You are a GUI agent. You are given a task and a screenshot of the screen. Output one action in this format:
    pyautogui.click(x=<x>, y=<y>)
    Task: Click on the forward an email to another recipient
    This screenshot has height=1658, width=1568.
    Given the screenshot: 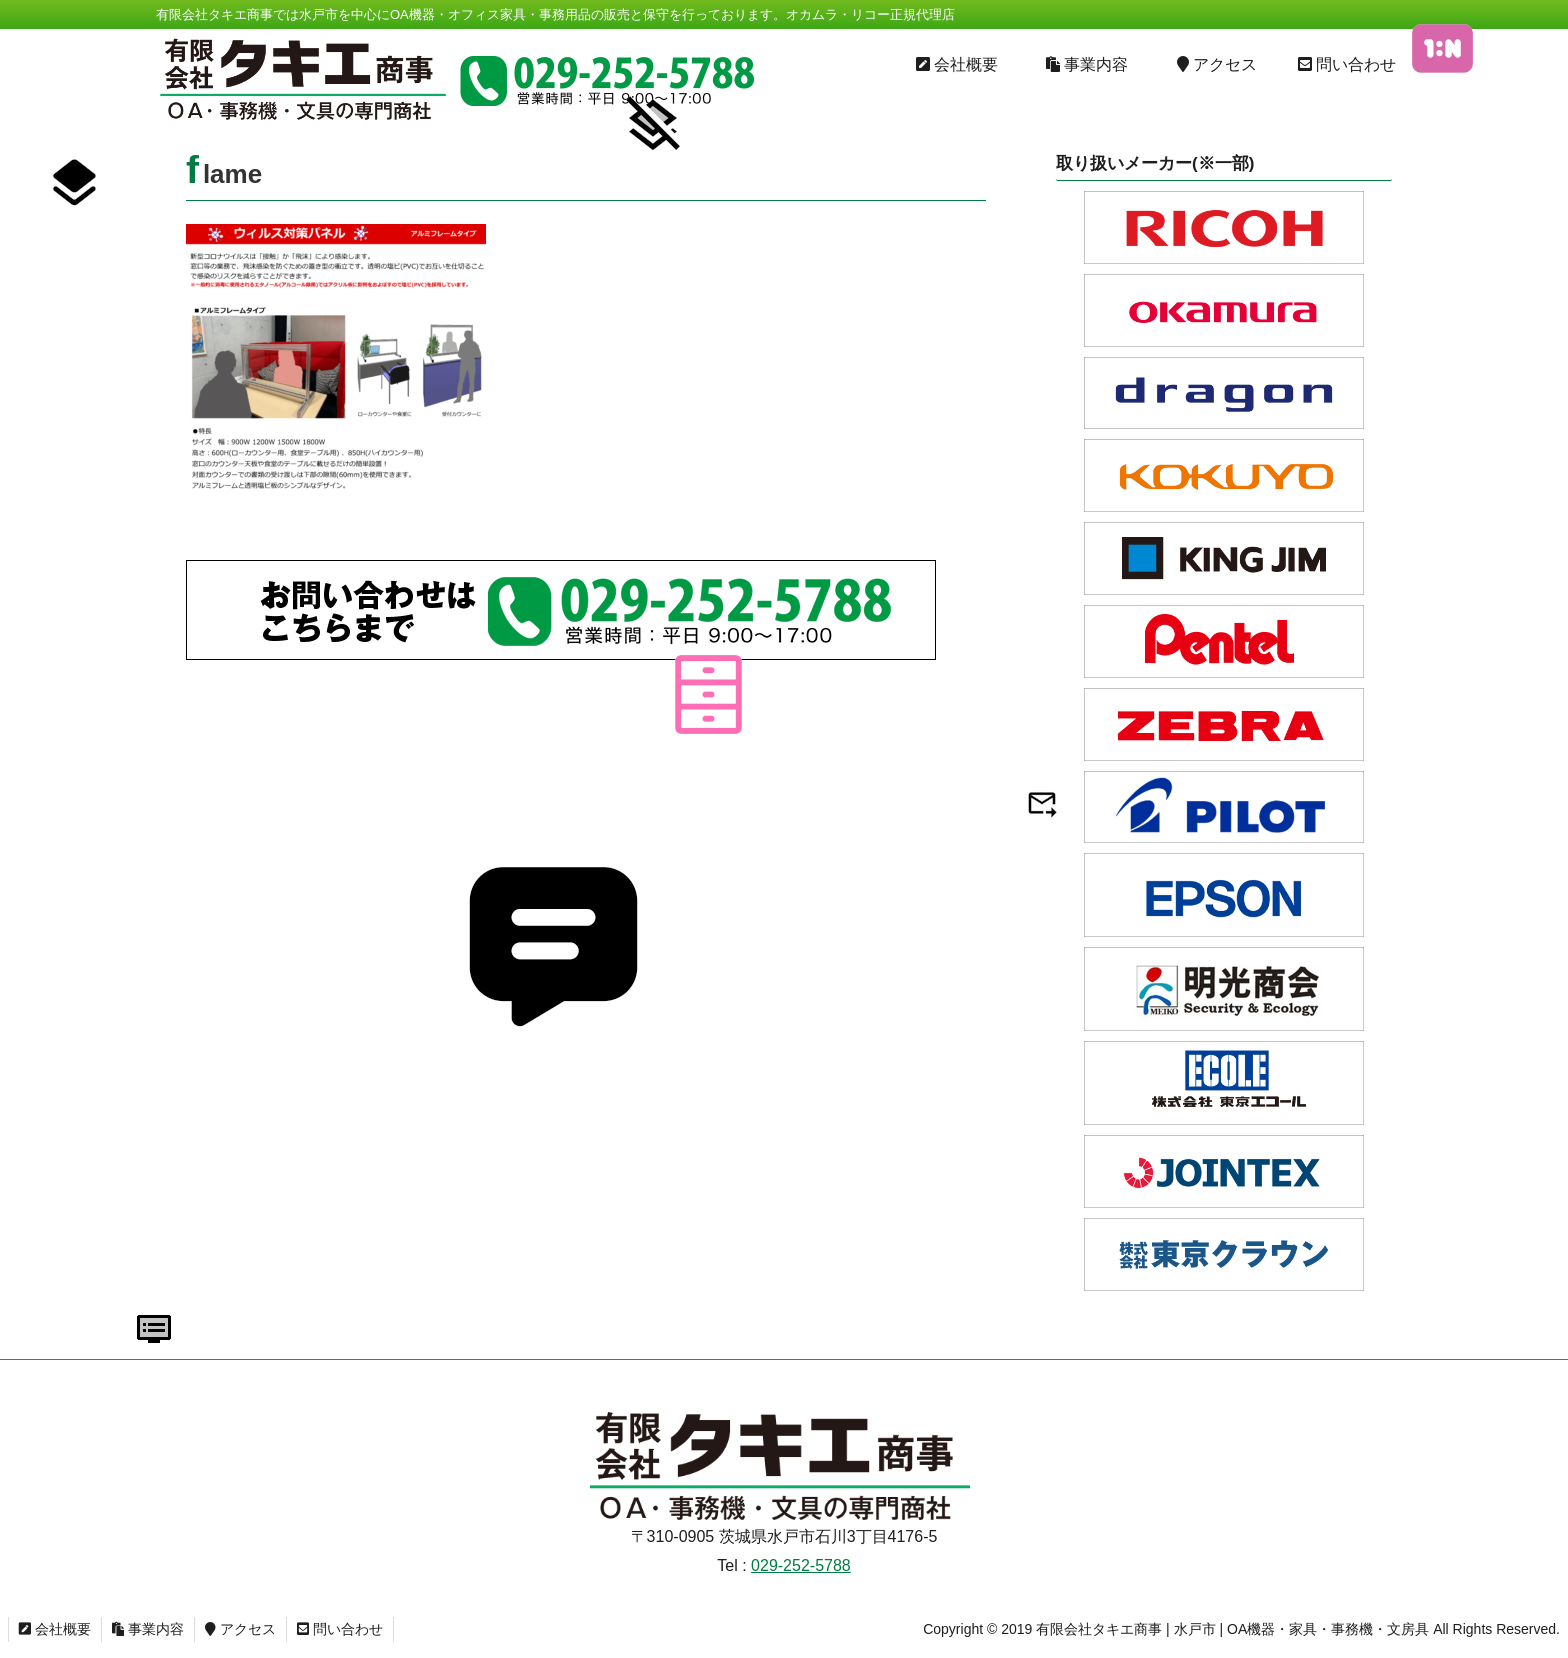 What is the action you would take?
    pyautogui.click(x=1042, y=803)
    